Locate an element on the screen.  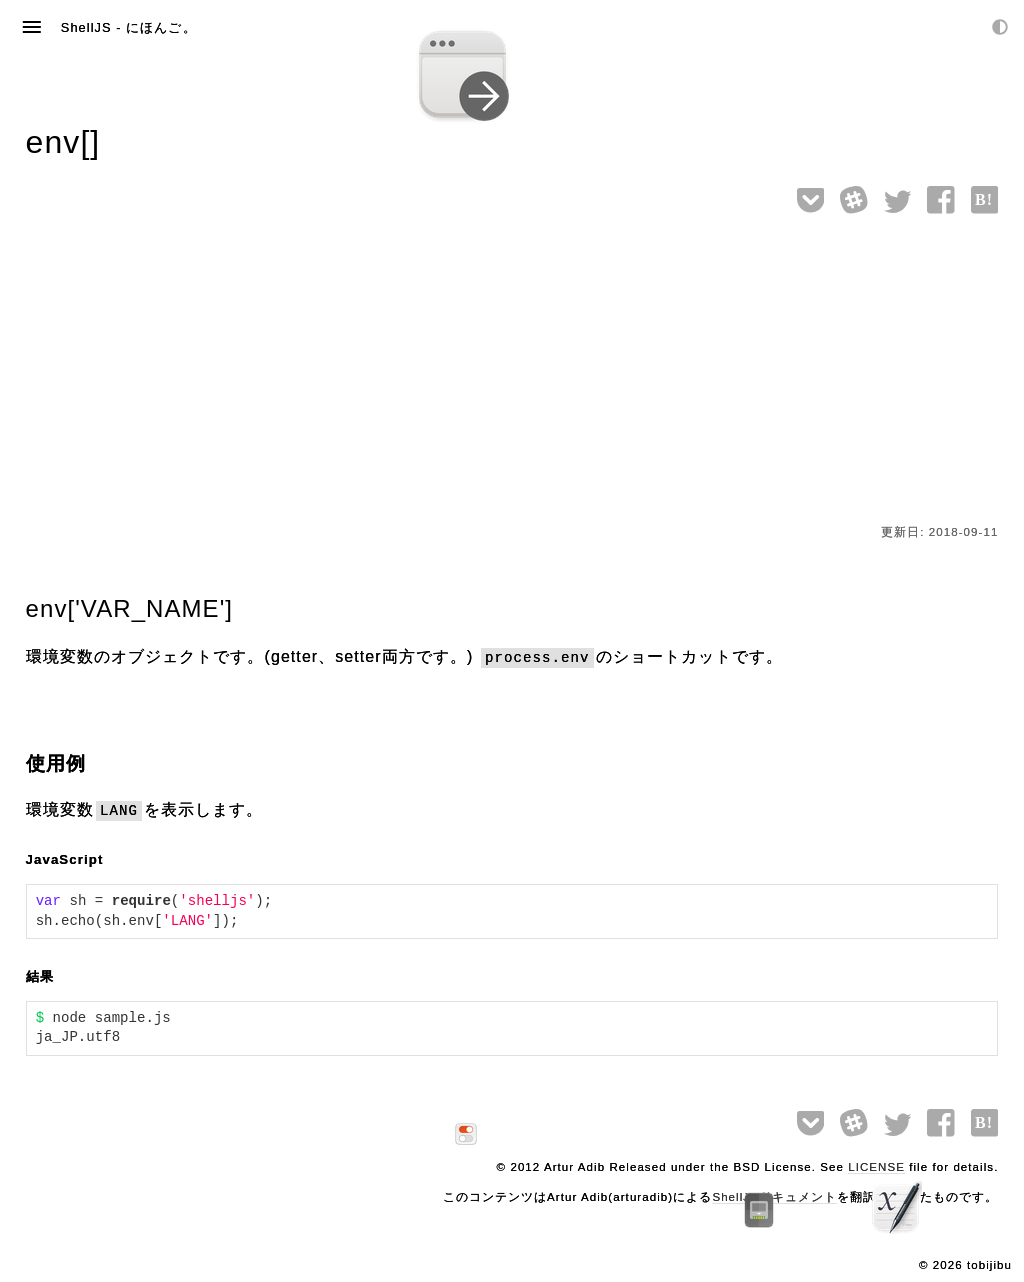
NES game ROM file is located at coordinates (759, 1210).